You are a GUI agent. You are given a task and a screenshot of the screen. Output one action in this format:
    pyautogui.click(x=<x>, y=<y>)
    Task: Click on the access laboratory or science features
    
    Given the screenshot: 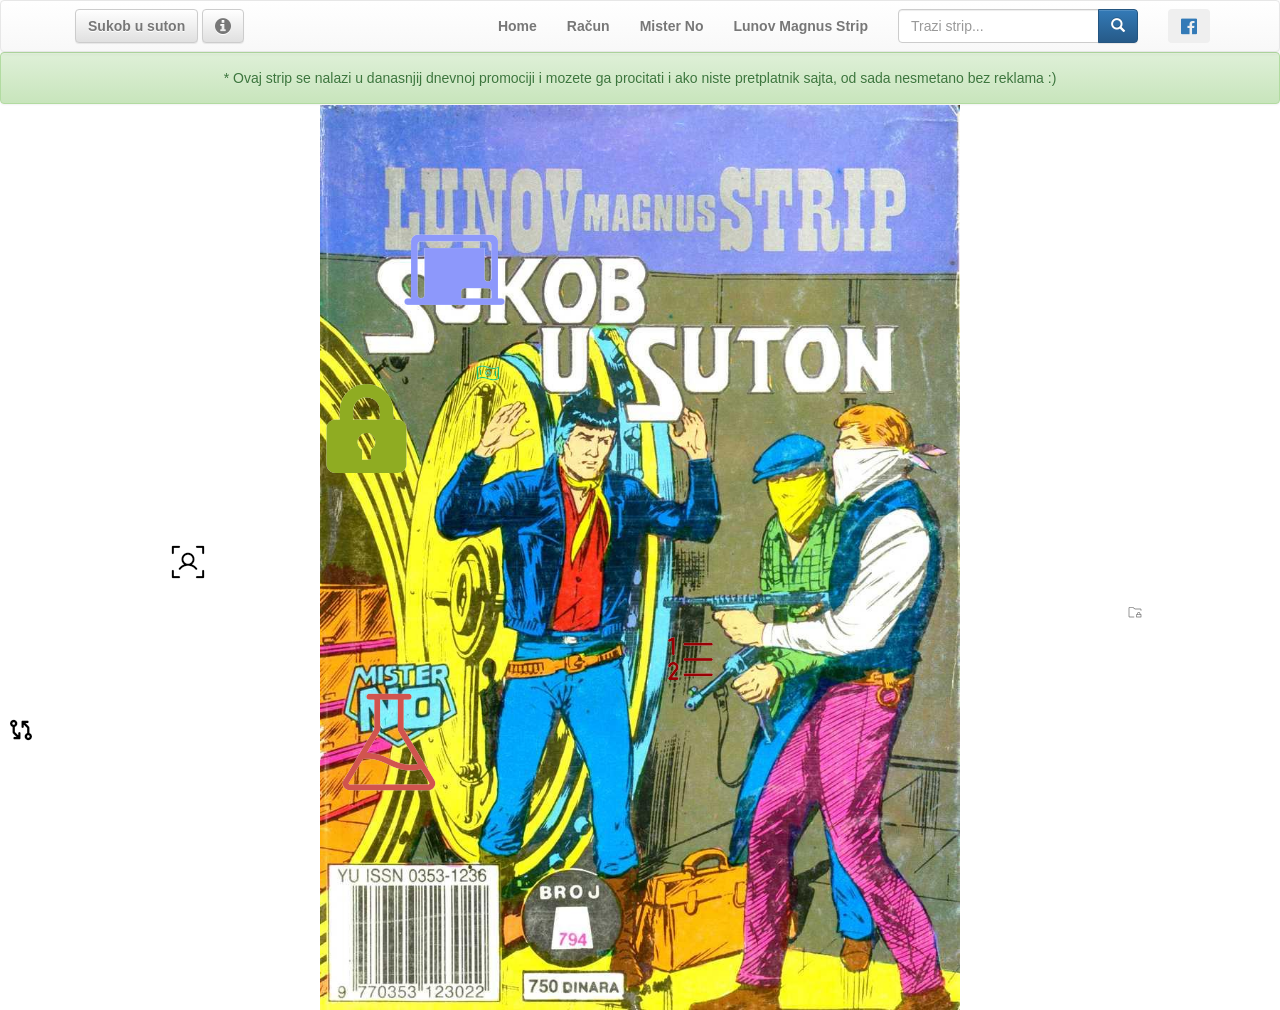 What is the action you would take?
    pyautogui.click(x=389, y=744)
    